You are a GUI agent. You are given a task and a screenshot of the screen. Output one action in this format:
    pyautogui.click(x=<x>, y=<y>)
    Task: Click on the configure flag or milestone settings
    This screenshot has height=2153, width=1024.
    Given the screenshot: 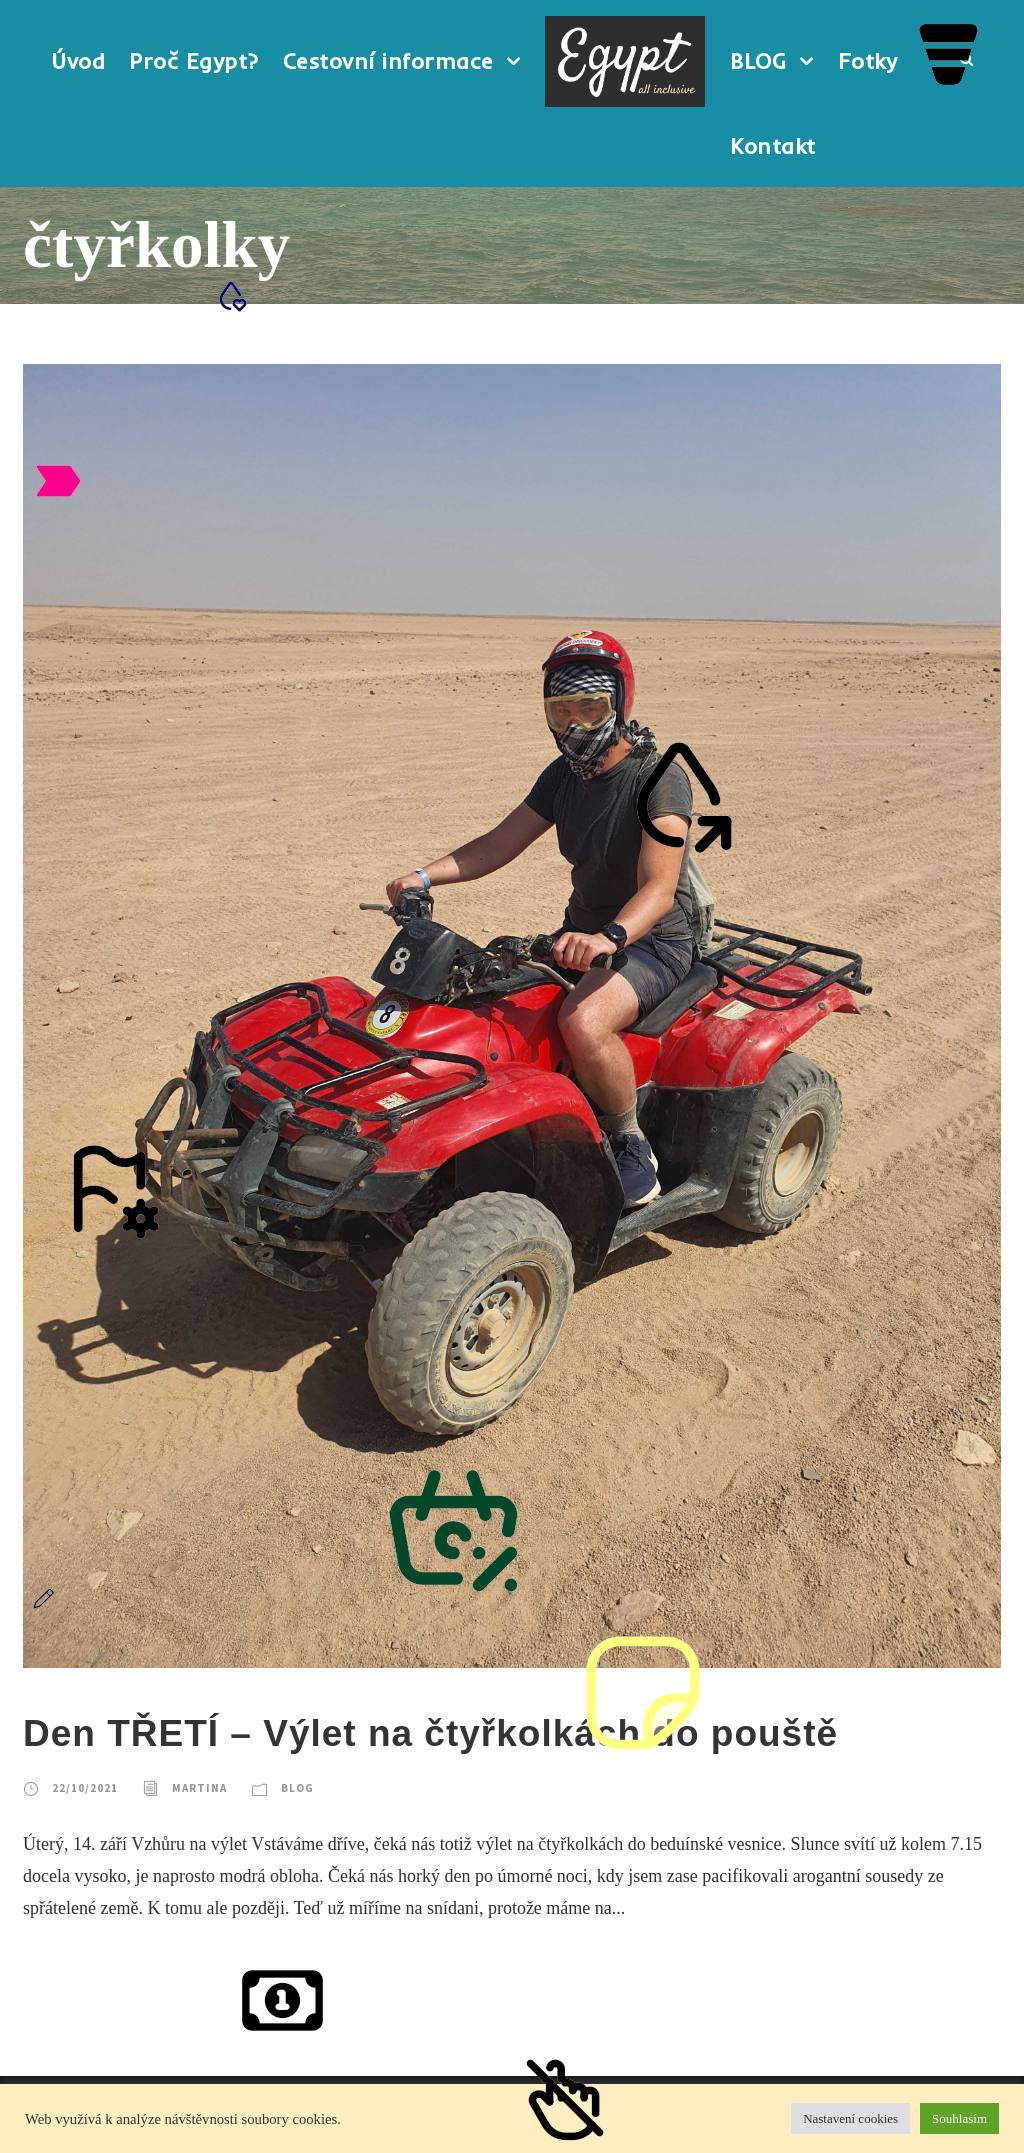 What is the action you would take?
    pyautogui.click(x=109, y=1187)
    